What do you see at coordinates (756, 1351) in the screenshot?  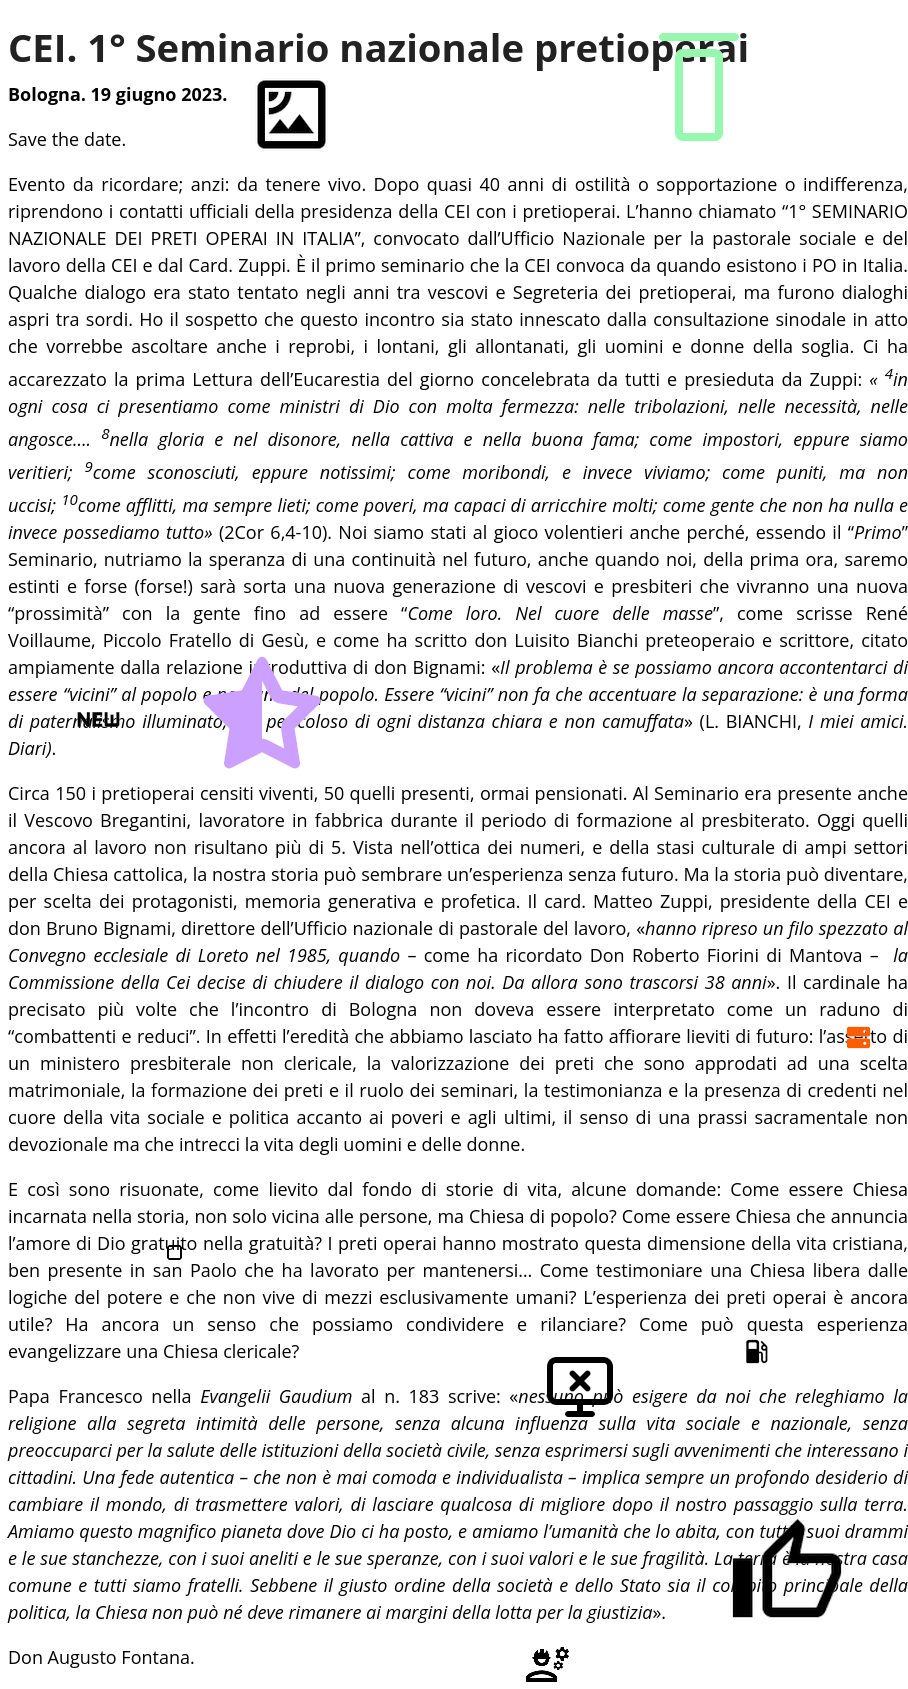 I see `find nearby gas stations` at bounding box center [756, 1351].